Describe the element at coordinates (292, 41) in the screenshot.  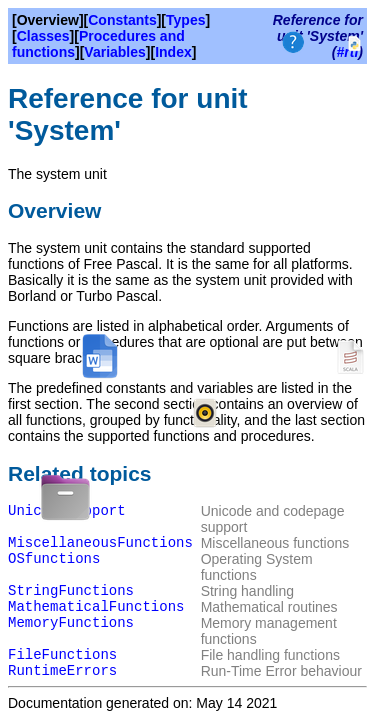
I see `indicates help or additional information is available` at that location.